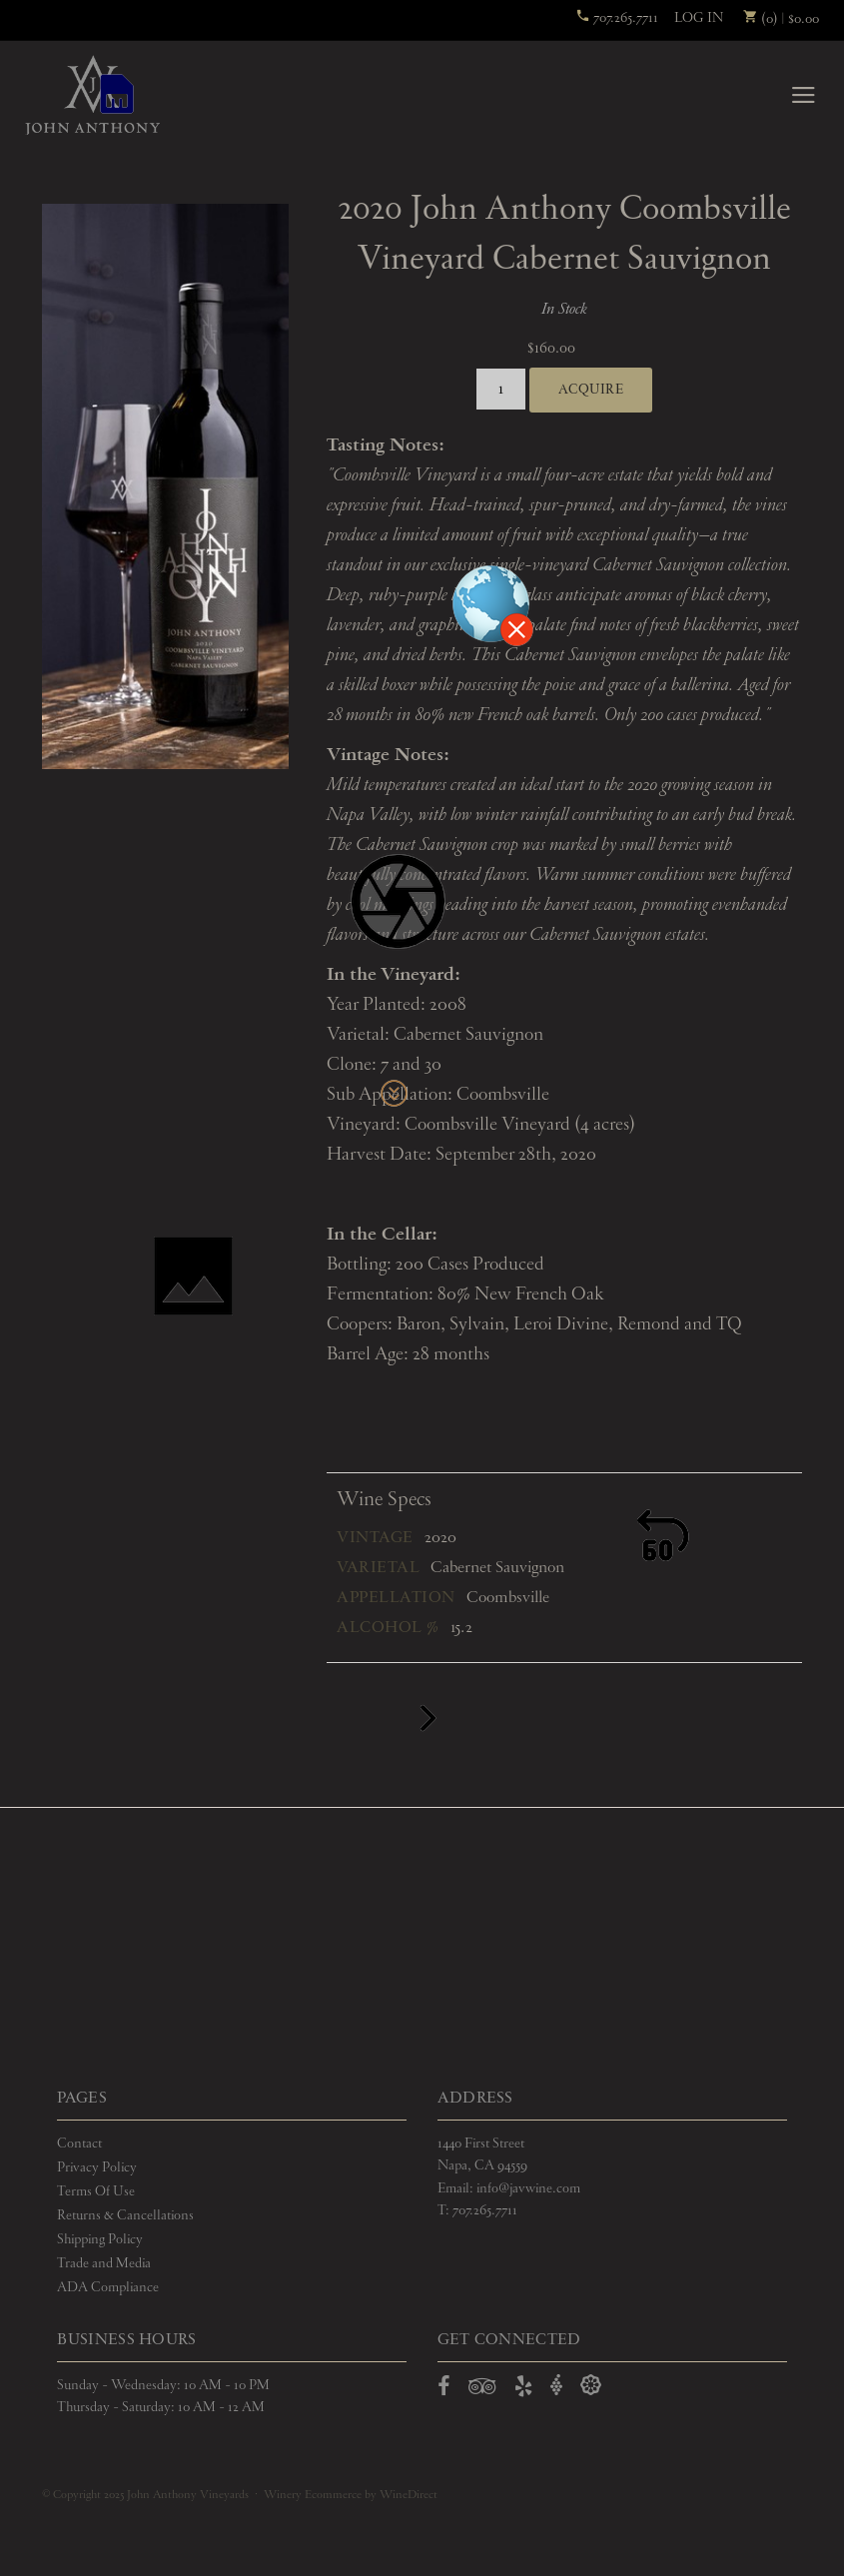 The image size is (844, 2576). Describe the element at coordinates (427, 1718) in the screenshot. I see `navigate to the next item or page` at that location.